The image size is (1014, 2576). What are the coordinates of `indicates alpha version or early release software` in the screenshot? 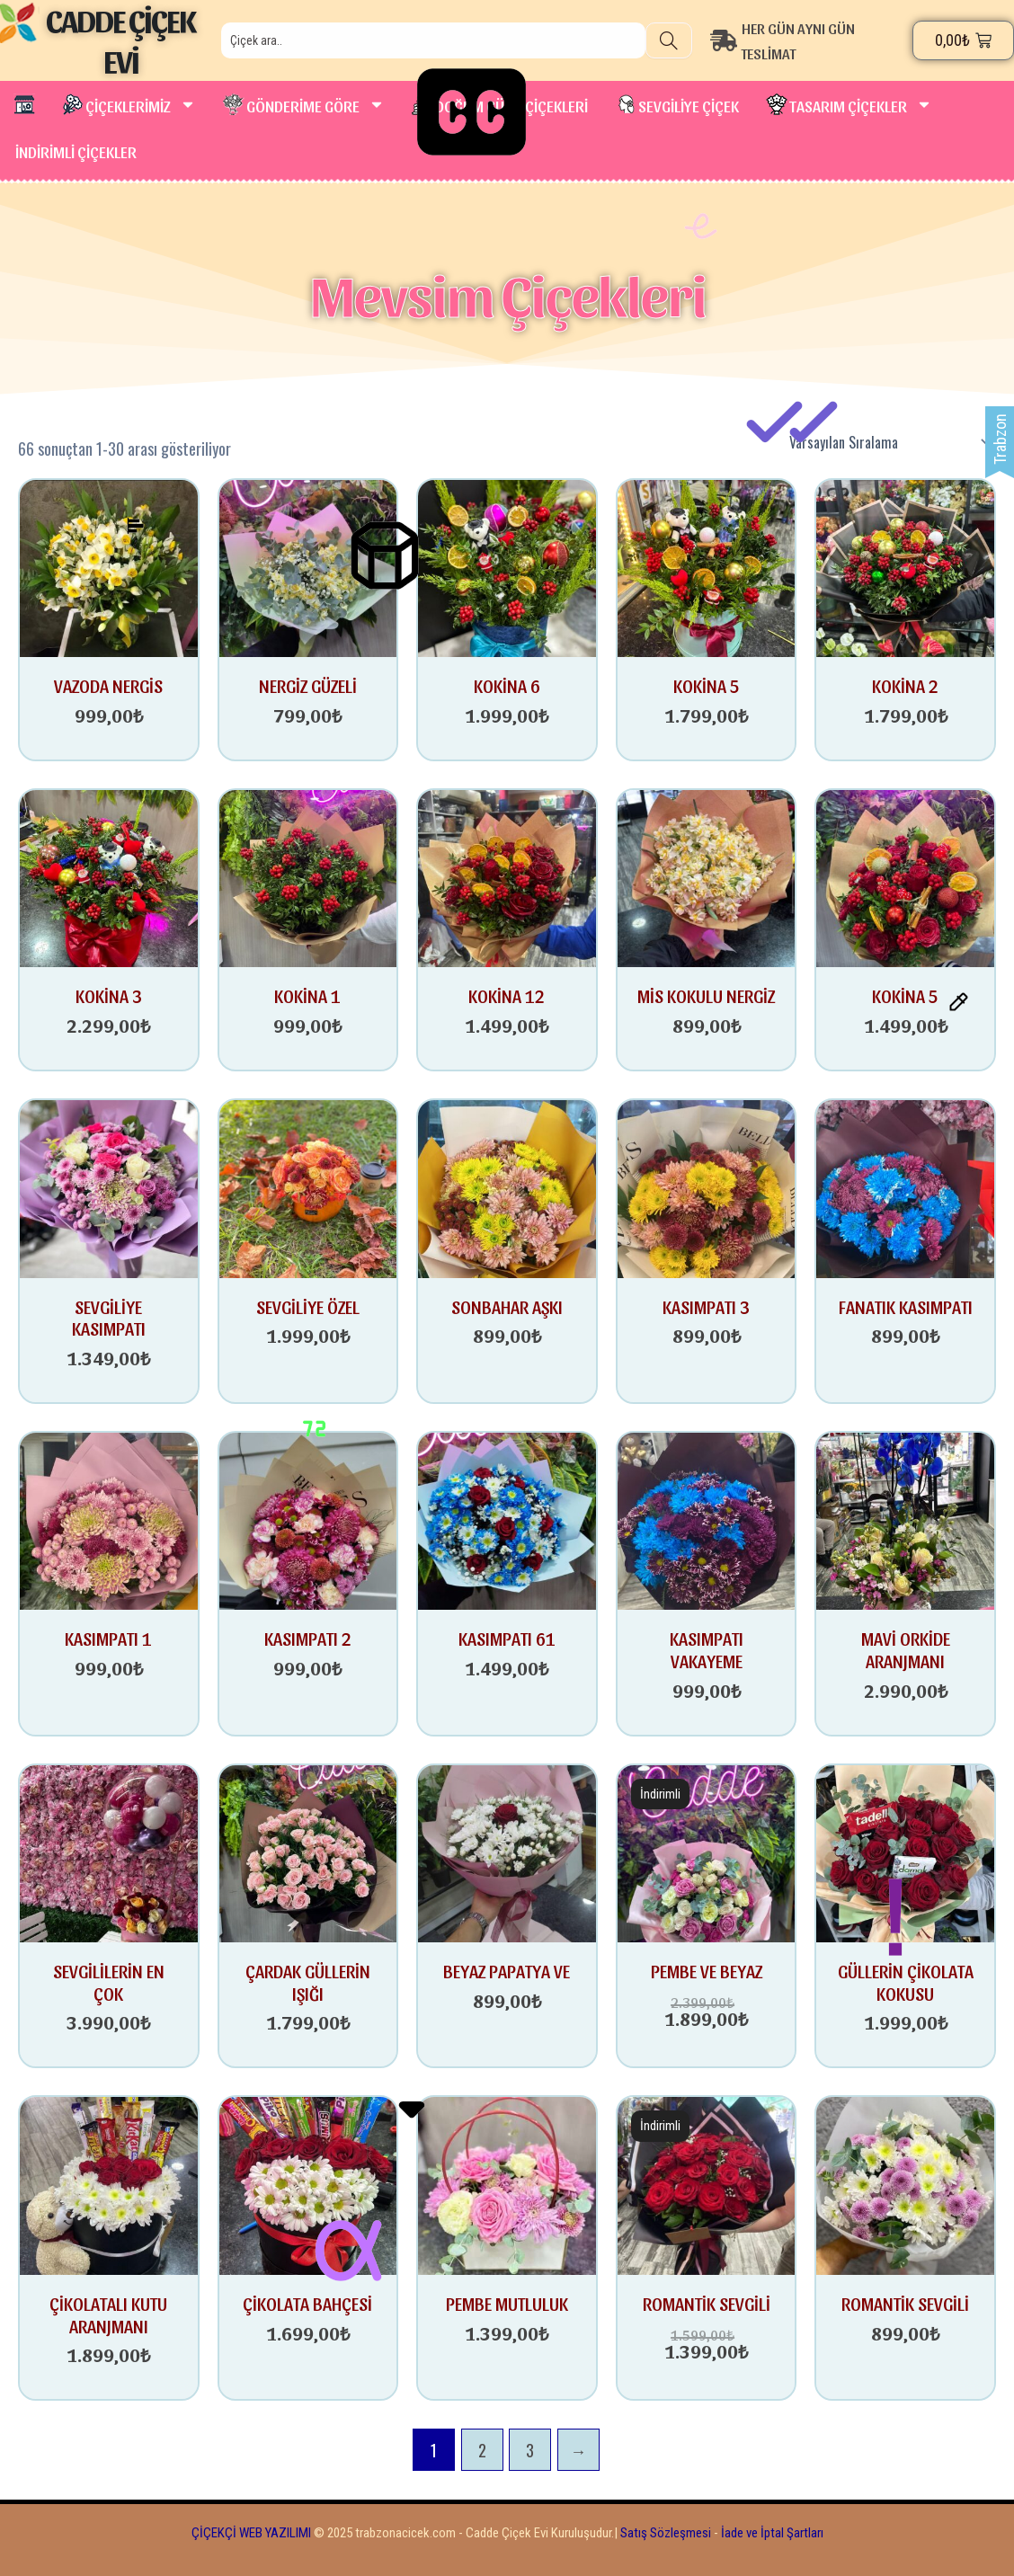 It's located at (351, 2251).